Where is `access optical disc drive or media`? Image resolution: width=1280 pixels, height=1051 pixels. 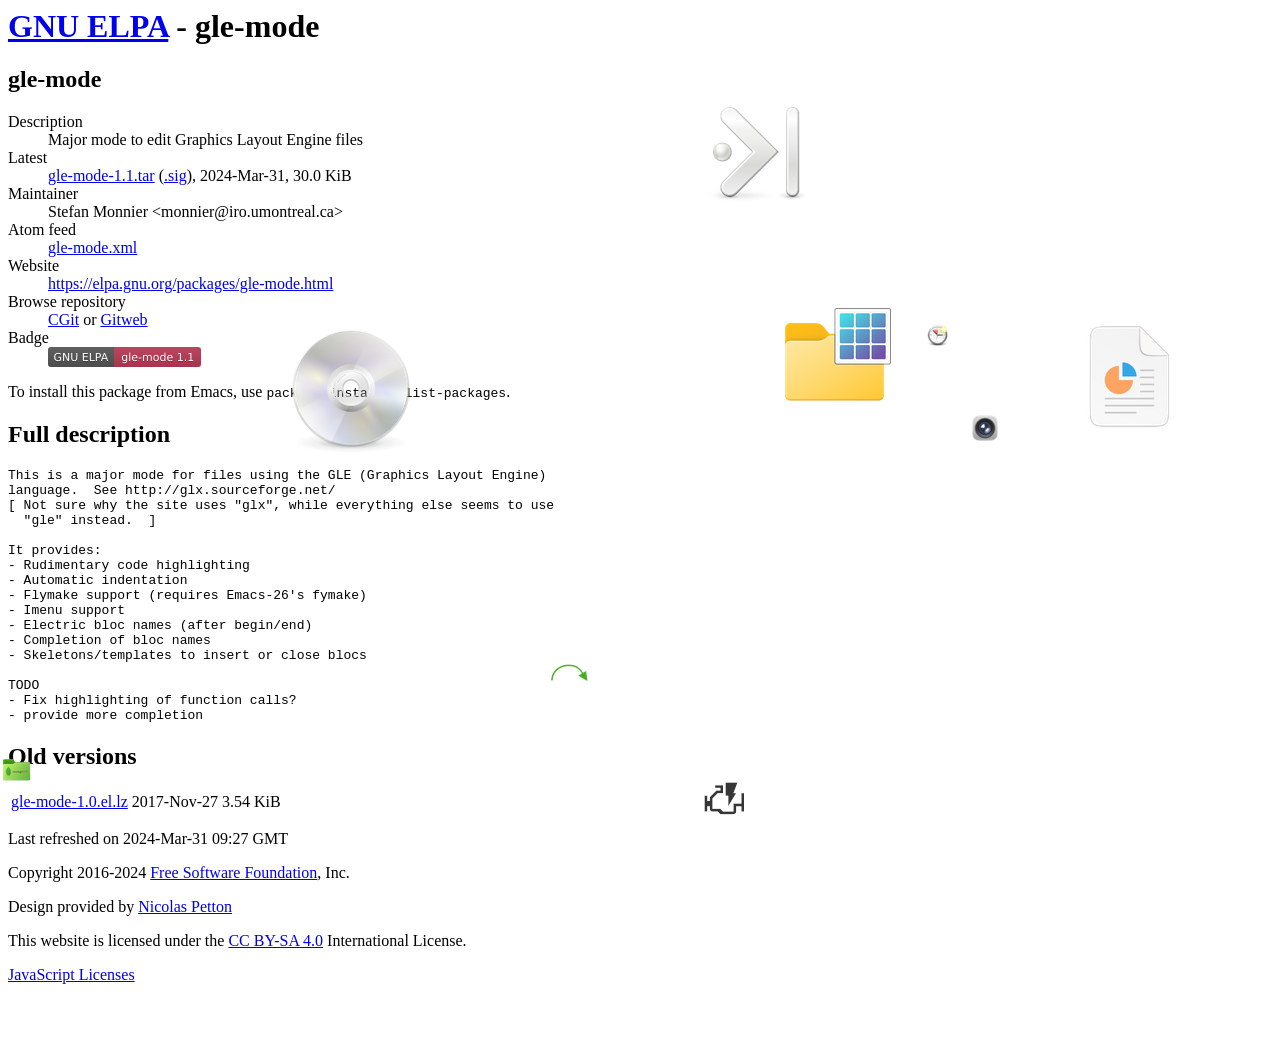
access optical disc drive or media is located at coordinates (351, 388).